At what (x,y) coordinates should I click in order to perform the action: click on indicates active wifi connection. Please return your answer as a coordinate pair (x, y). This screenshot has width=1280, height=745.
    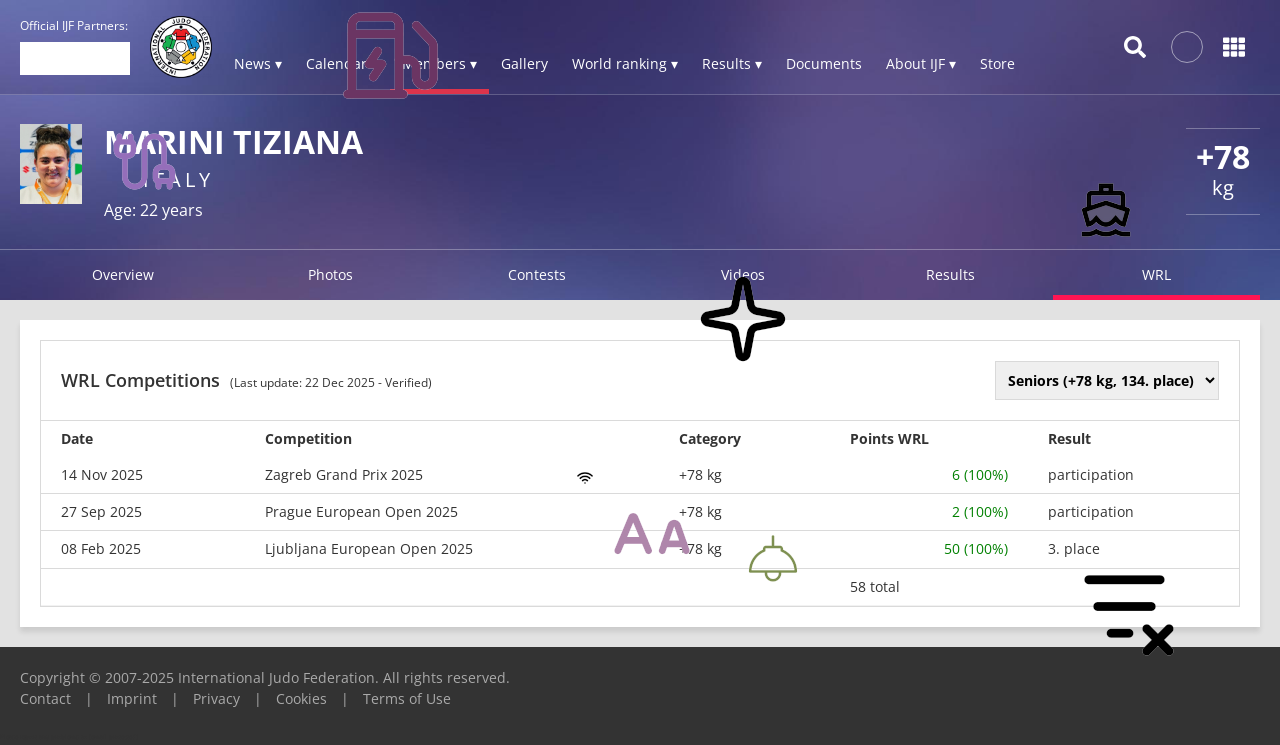
    Looking at the image, I should click on (585, 478).